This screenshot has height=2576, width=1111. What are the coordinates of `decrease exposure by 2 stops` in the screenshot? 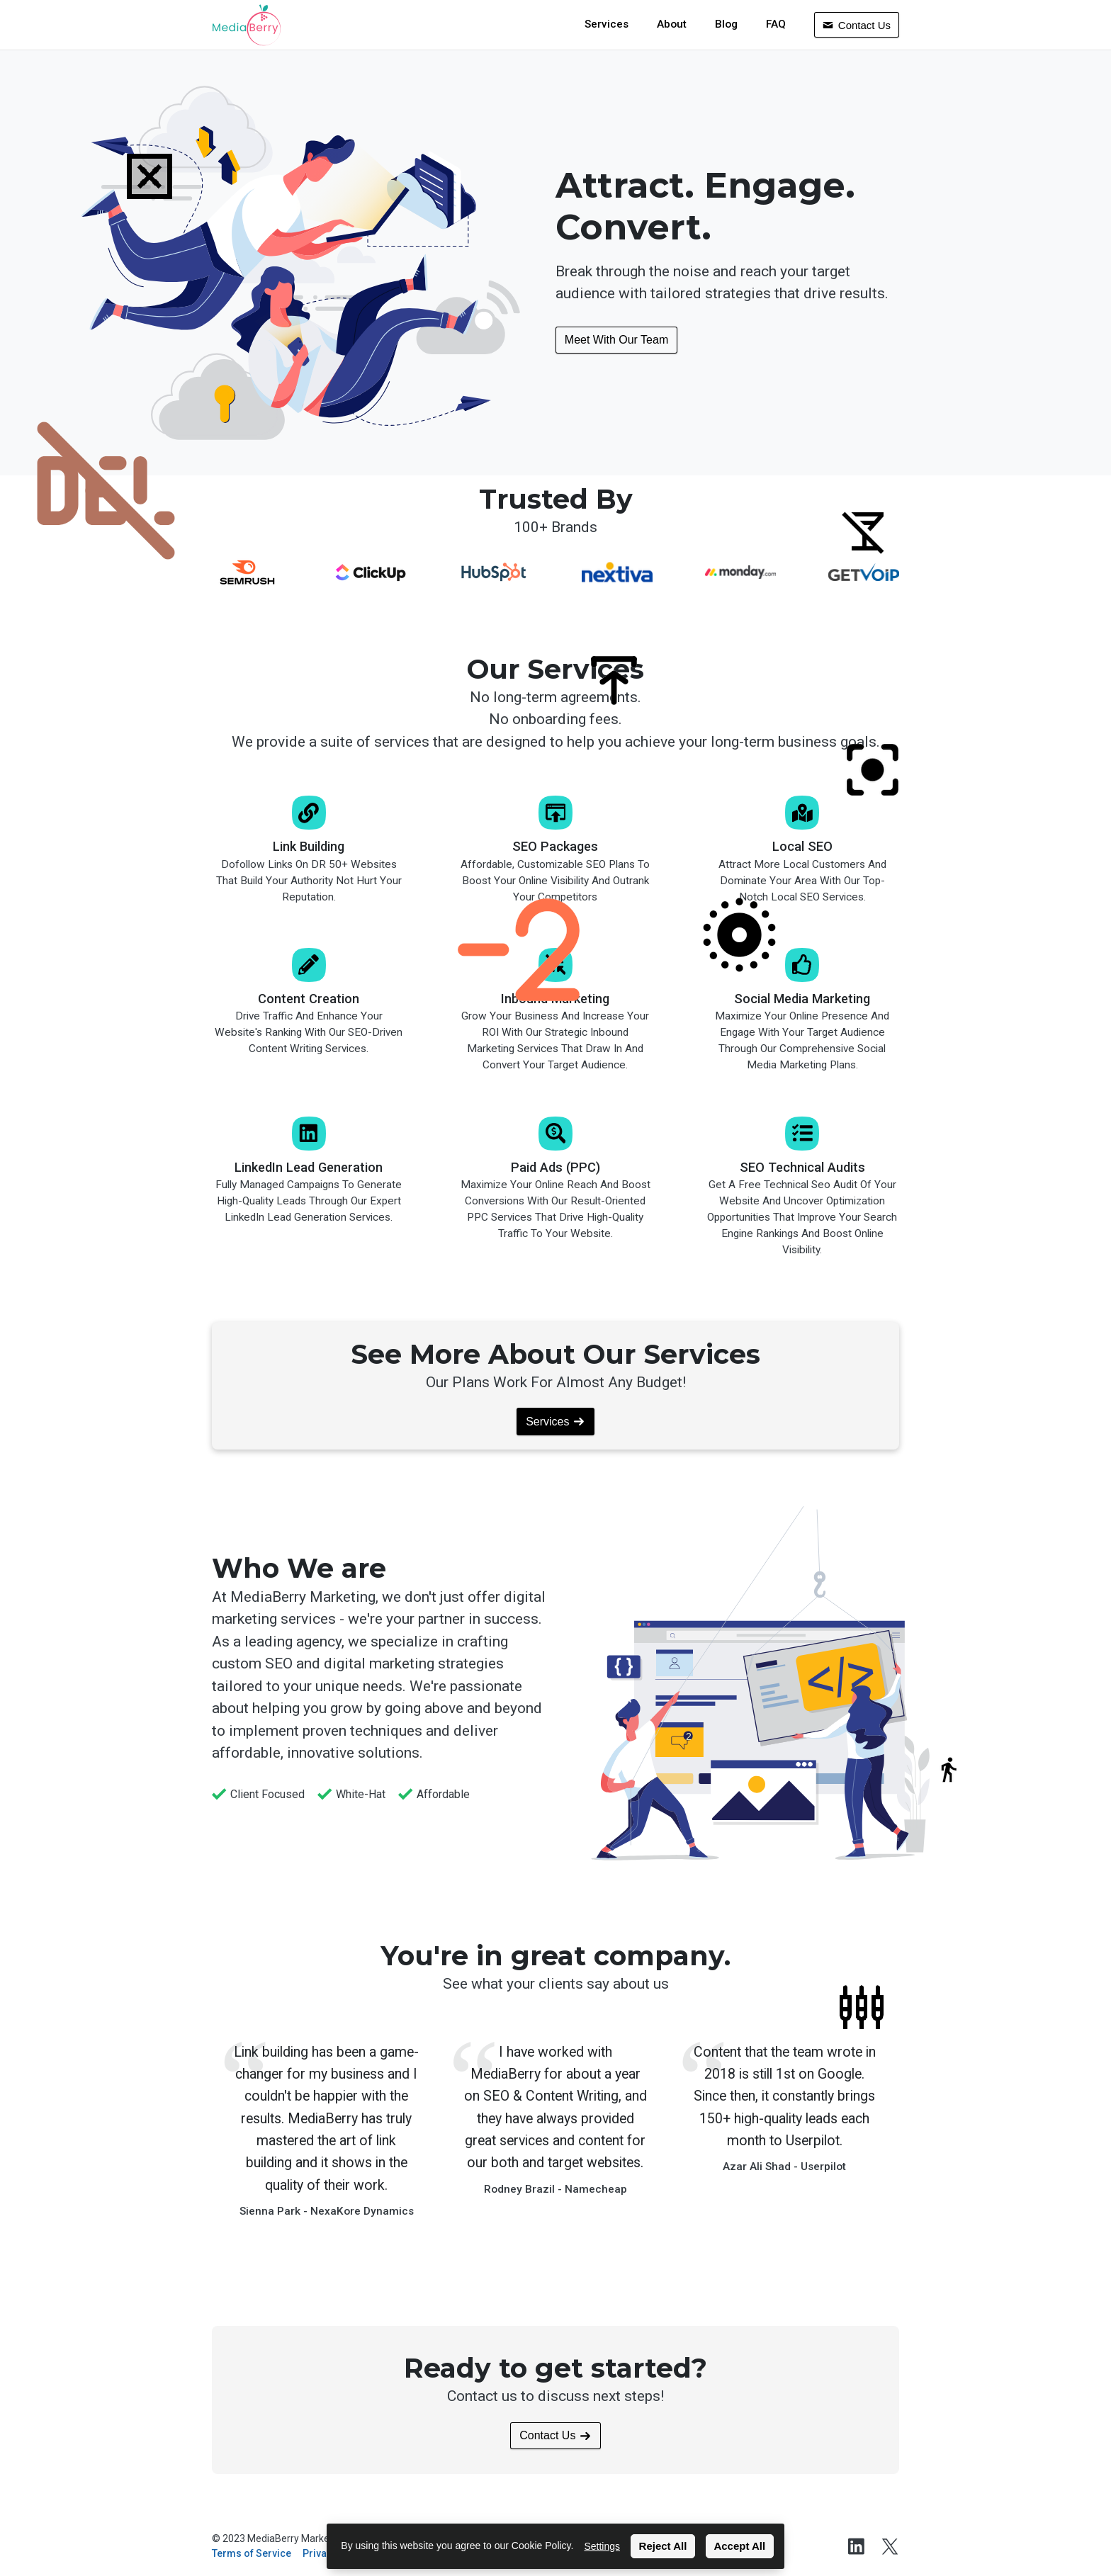 It's located at (521, 949).